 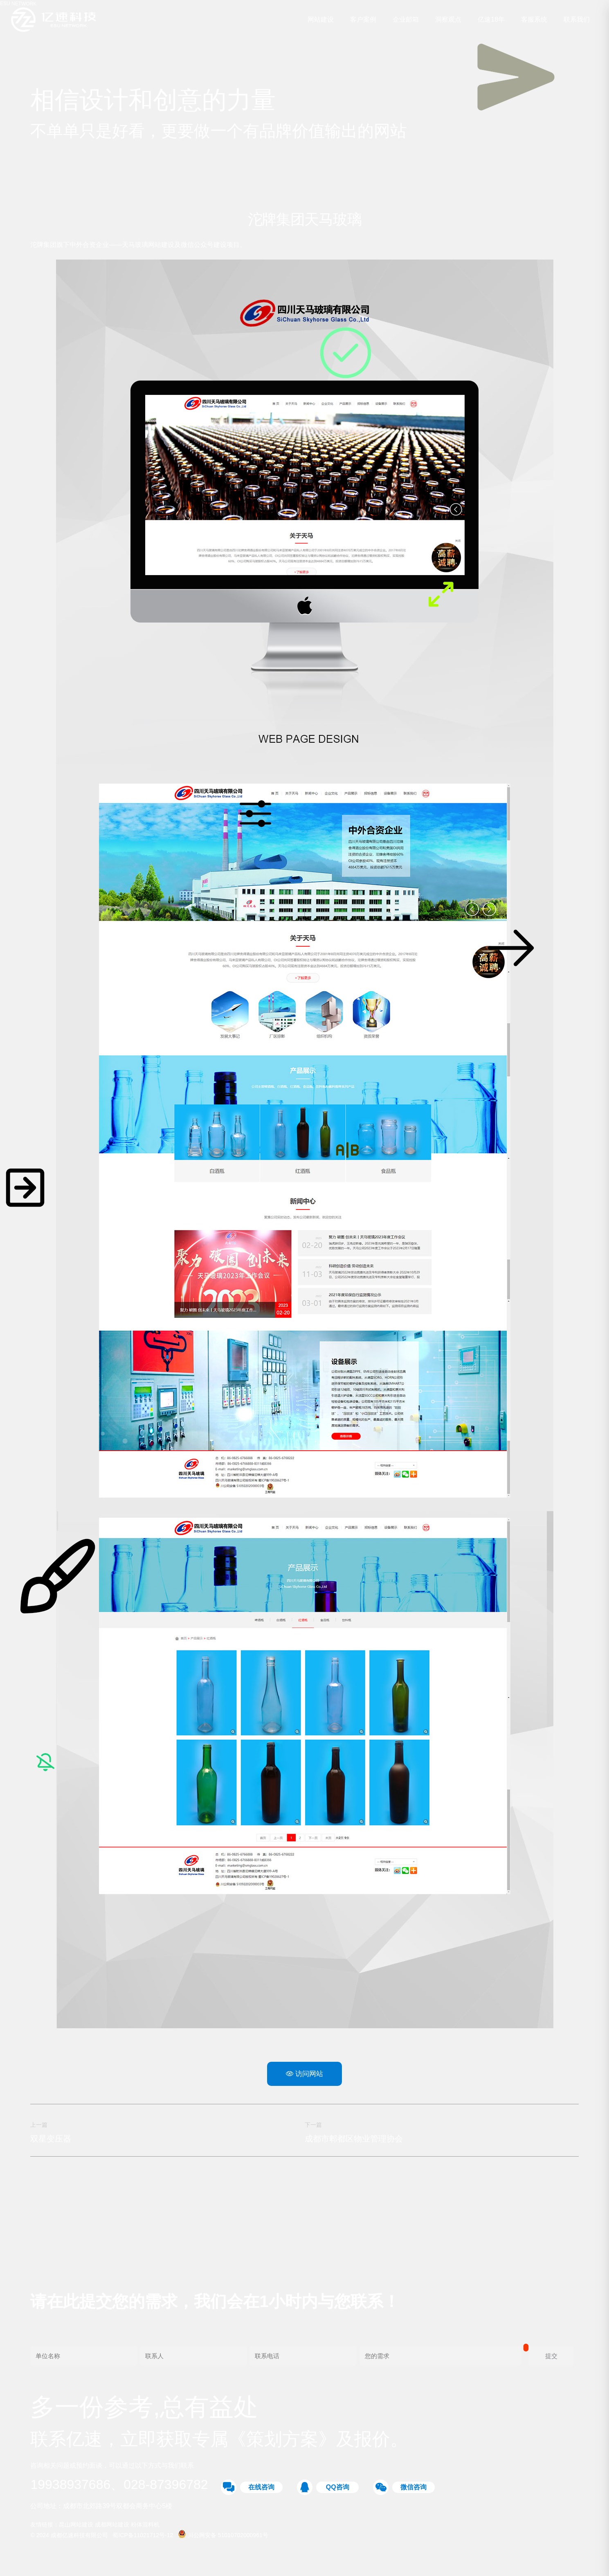 I want to click on customize appearance or theme settings, so click(x=58, y=1575).